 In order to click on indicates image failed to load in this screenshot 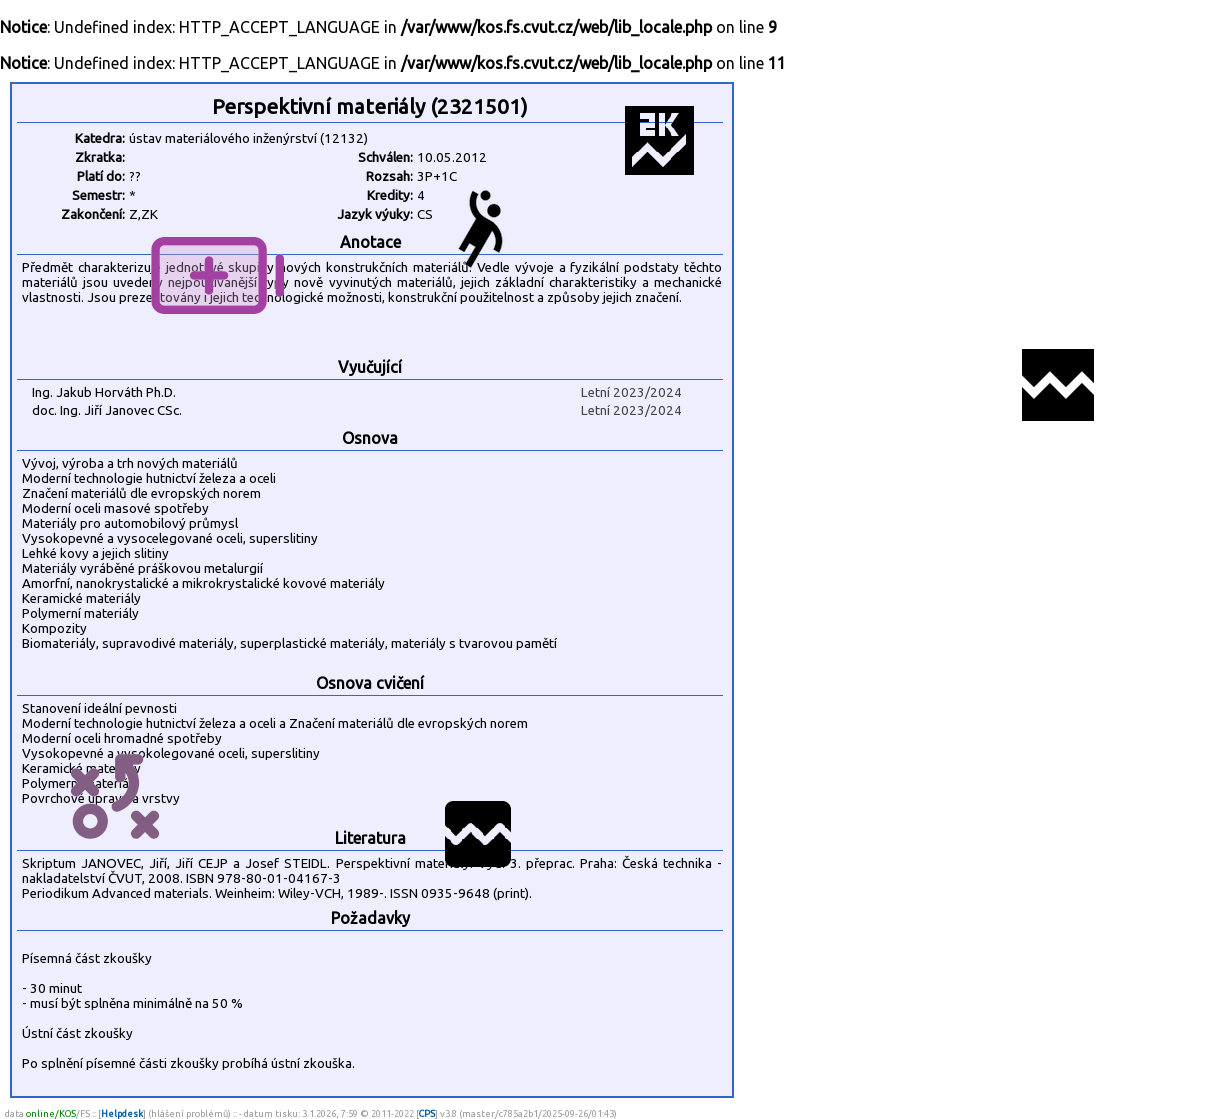, I will do `click(1058, 385)`.